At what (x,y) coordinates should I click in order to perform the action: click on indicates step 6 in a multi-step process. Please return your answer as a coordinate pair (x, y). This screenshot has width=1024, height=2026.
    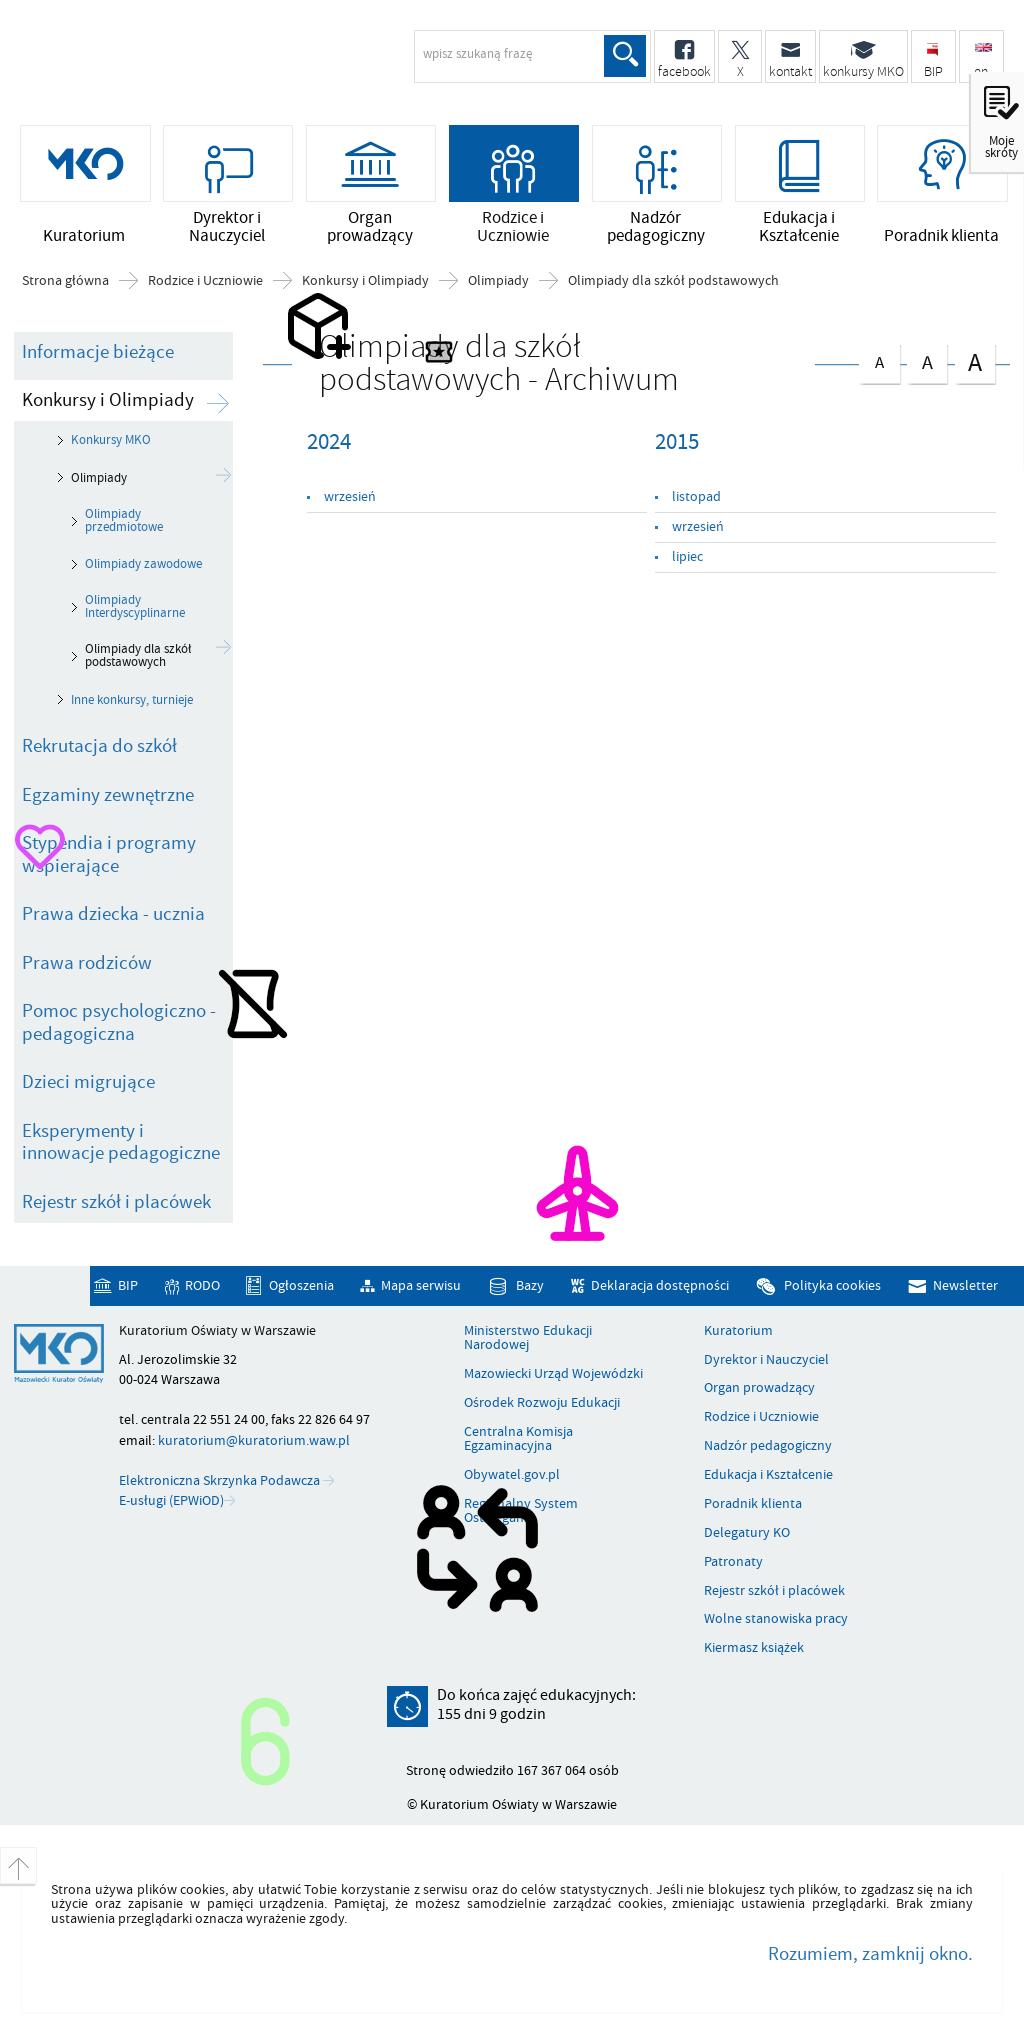
    Looking at the image, I should click on (265, 1741).